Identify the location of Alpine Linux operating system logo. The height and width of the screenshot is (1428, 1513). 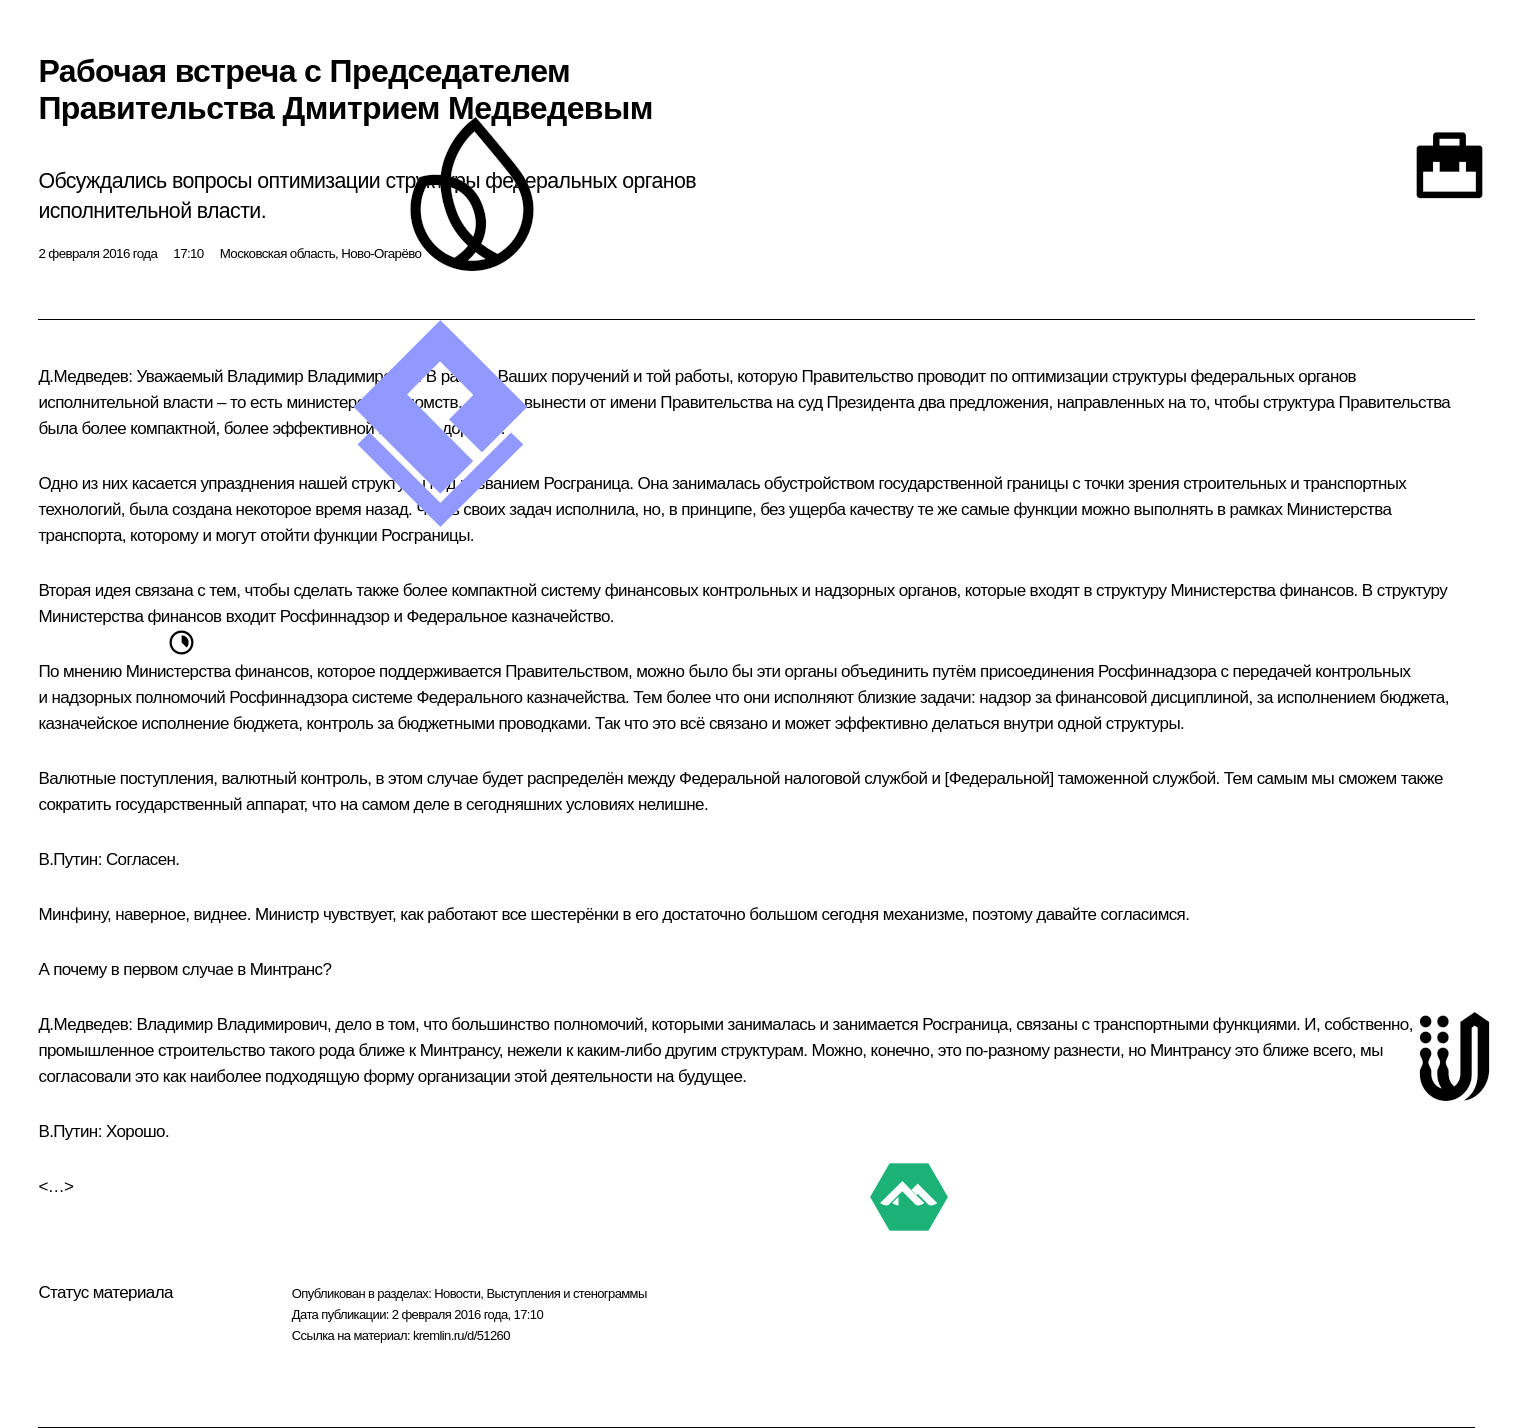
(909, 1197).